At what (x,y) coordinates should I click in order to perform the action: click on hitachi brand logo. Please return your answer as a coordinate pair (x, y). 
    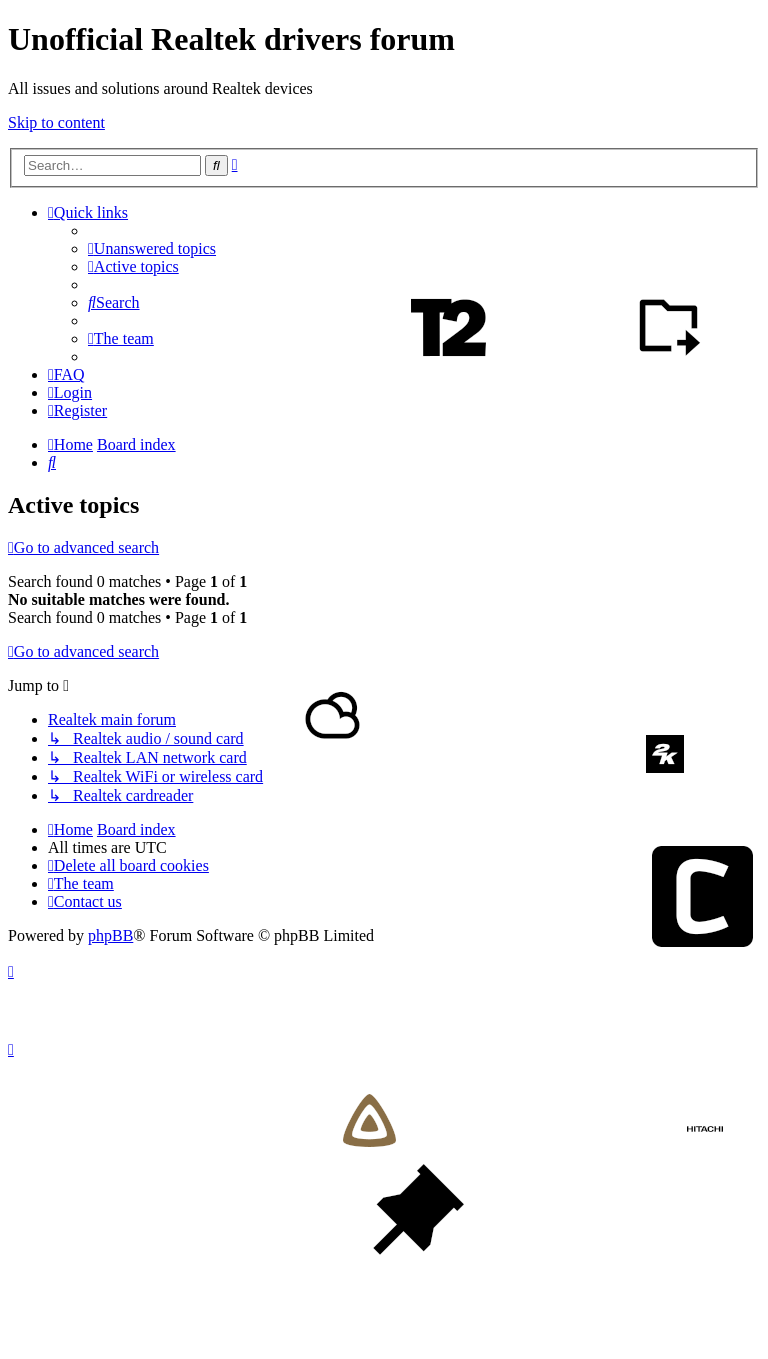
    Looking at the image, I should click on (705, 1129).